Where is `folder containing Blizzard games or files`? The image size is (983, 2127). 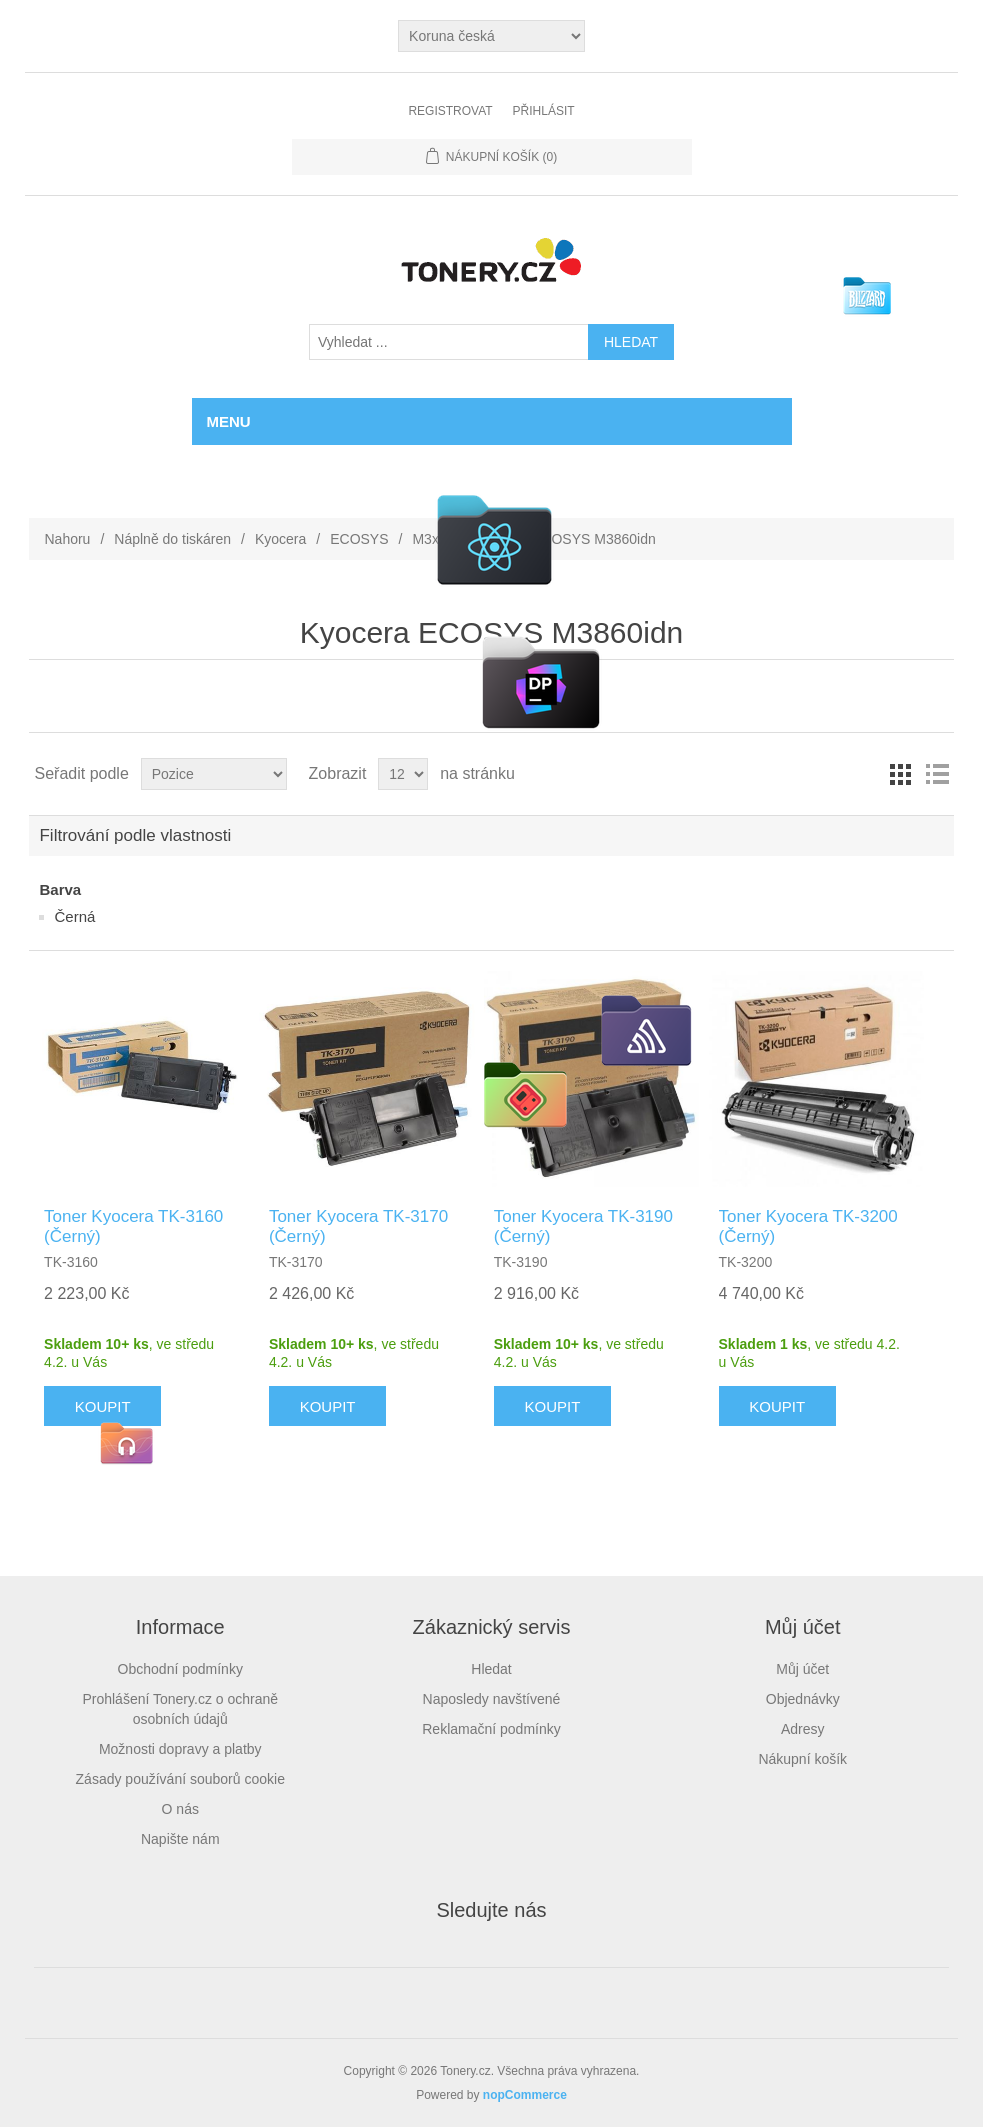
folder containing Blizzard games or files is located at coordinates (867, 297).